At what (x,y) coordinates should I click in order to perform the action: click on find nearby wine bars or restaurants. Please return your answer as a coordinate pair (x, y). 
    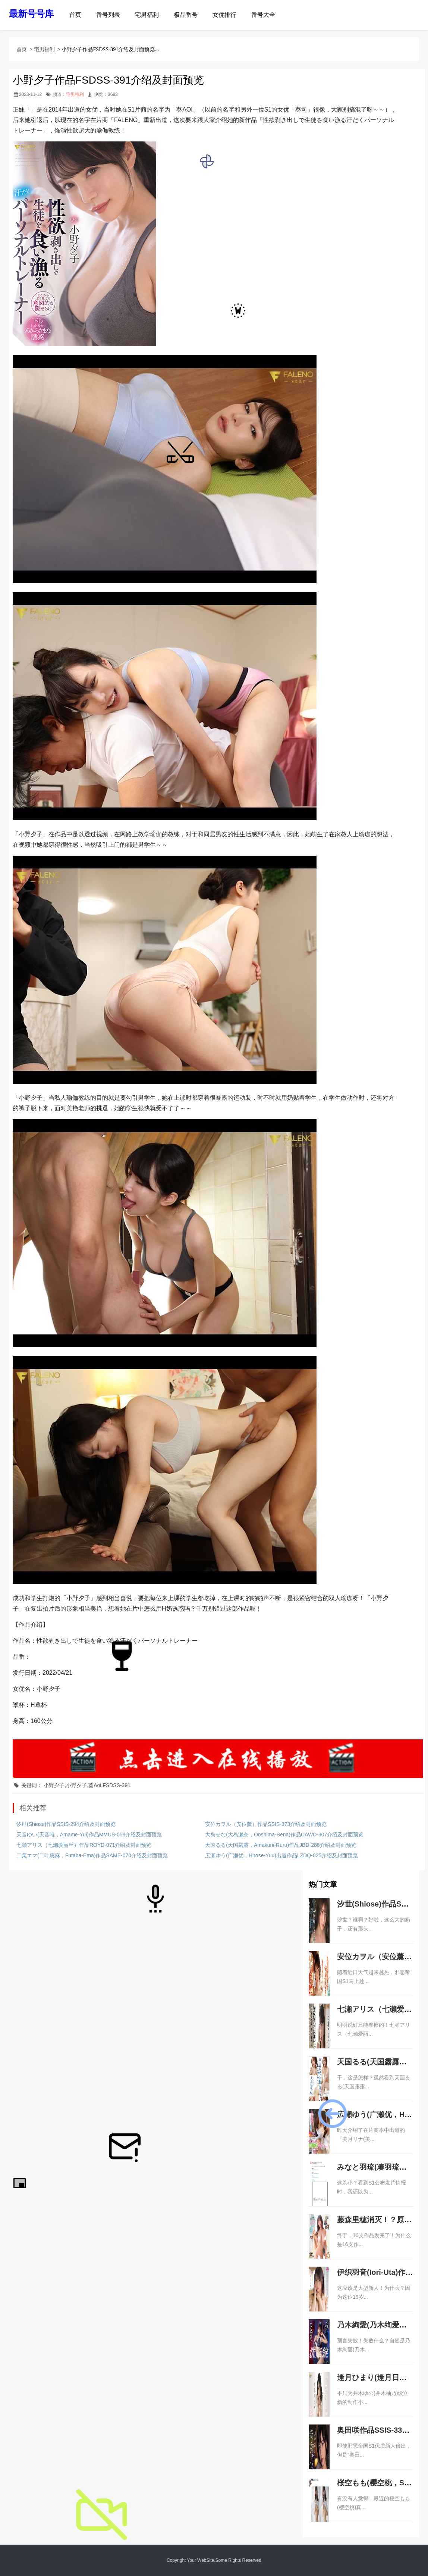
    Looking at the image, I should click on (122, 1656).